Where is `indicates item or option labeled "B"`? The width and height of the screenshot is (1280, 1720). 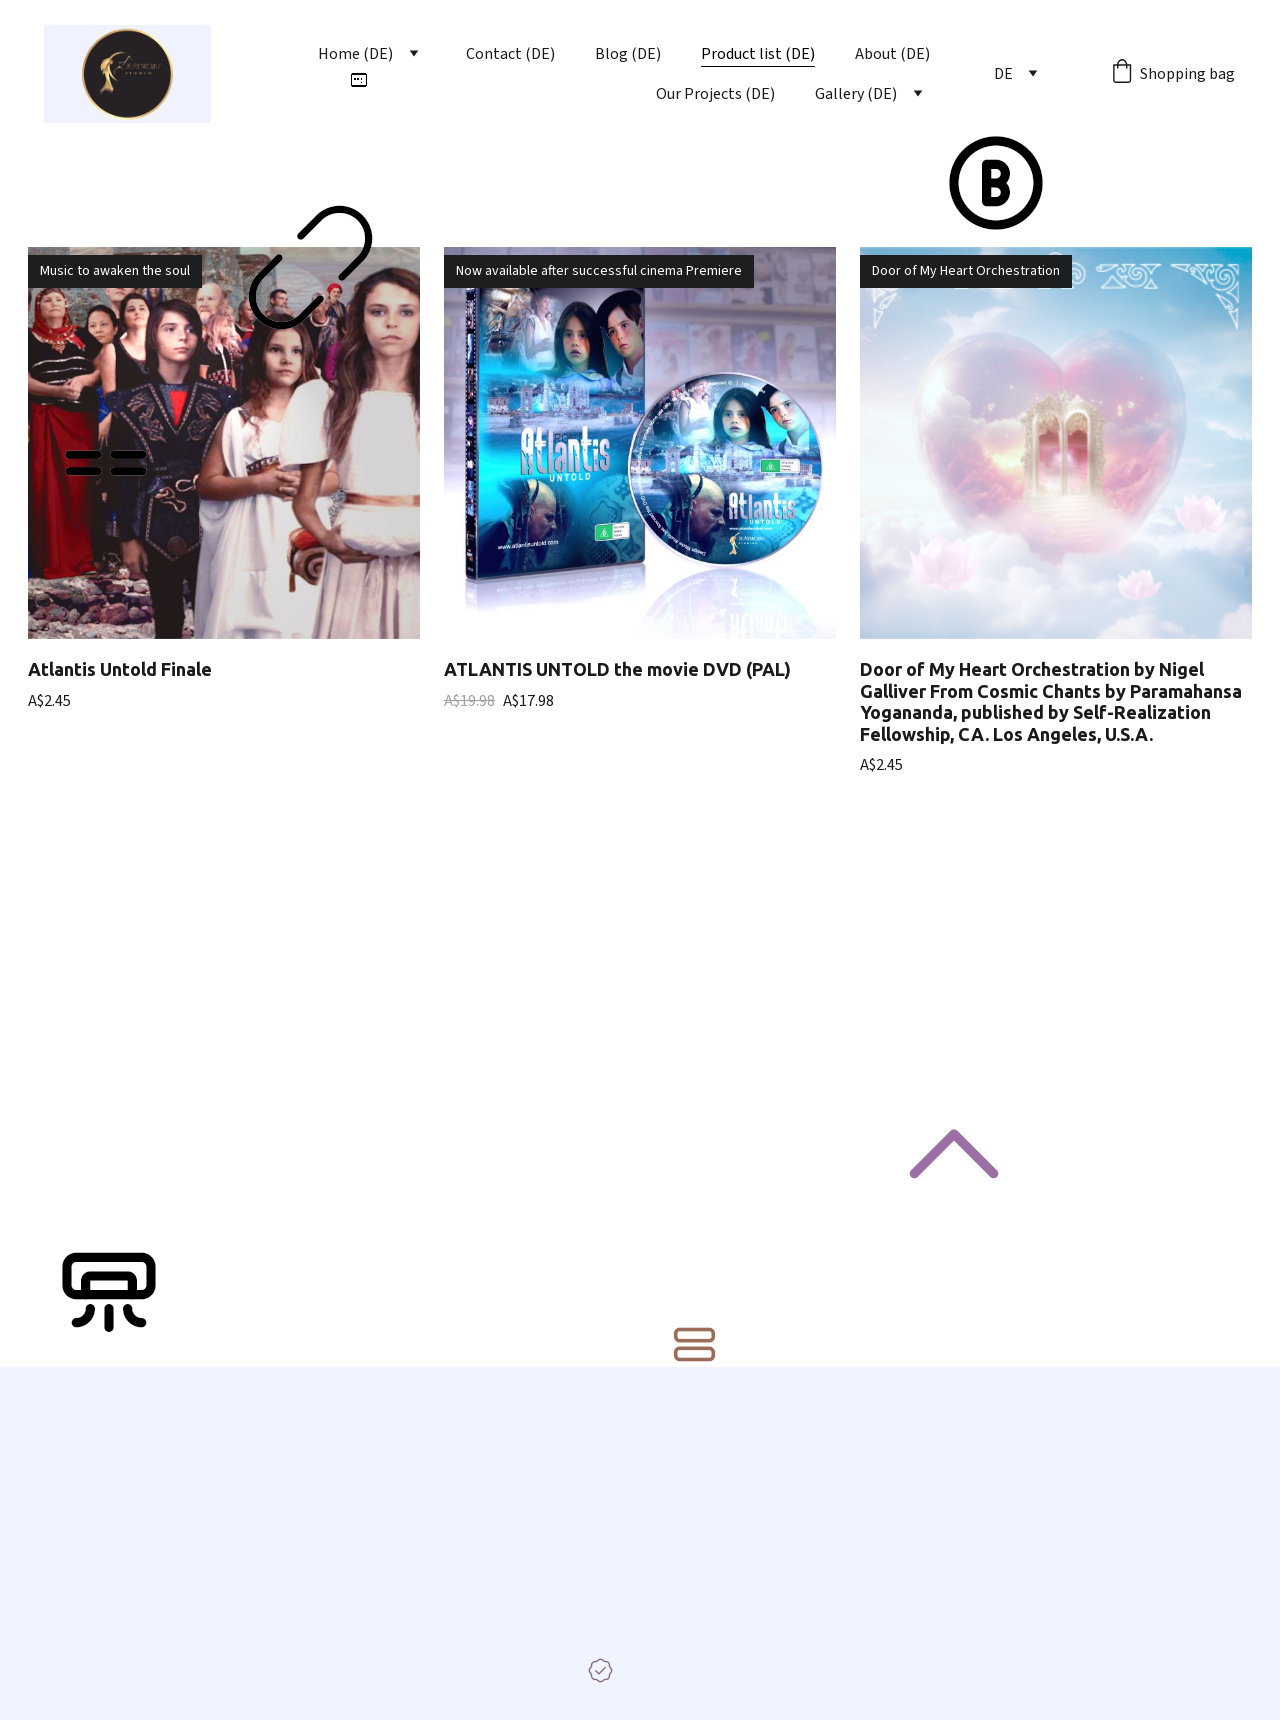 indicates item or option labeled "B" is located at coordinates (996, 183).